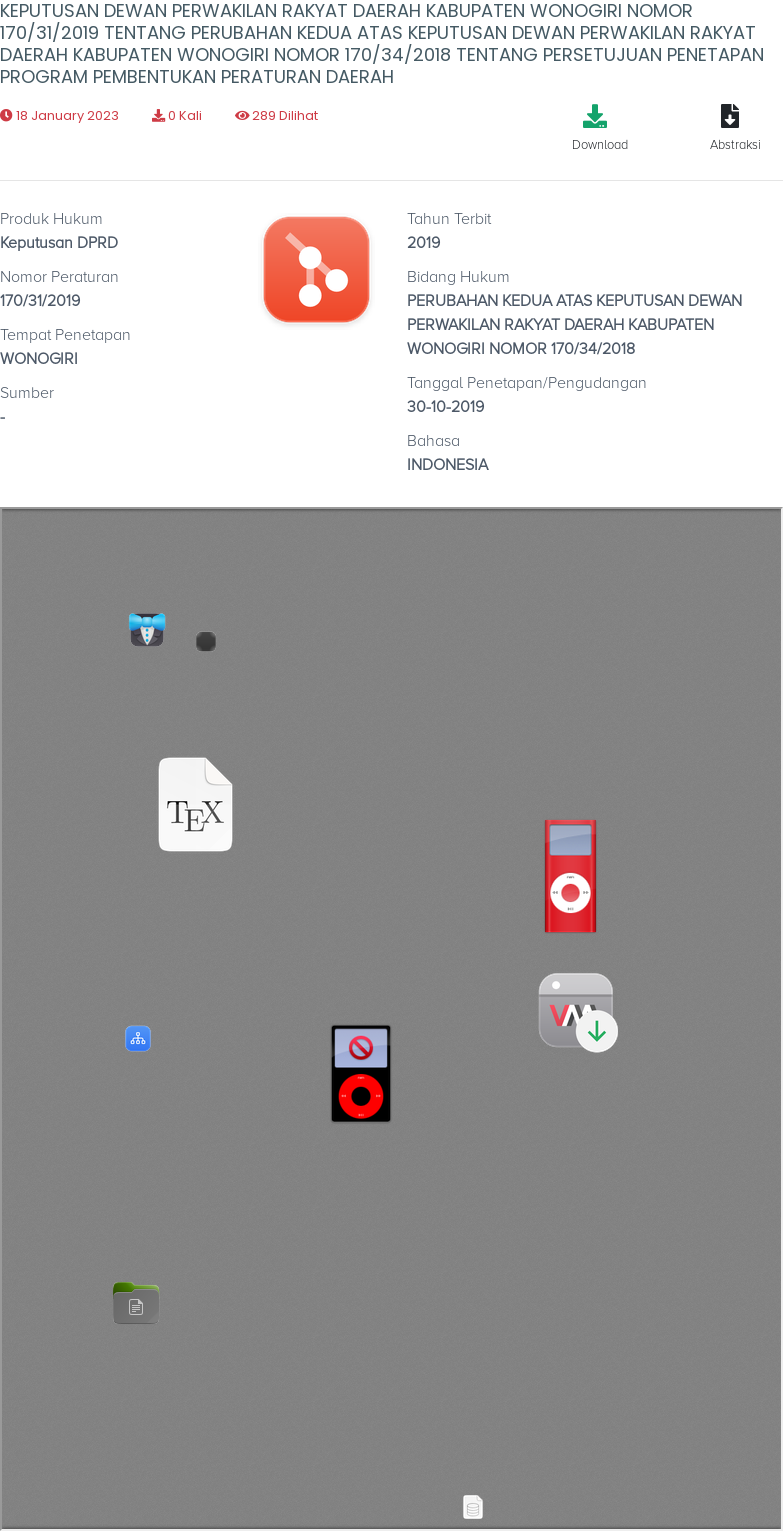 The height and width of the screenshot is (1538, 783). I want to click on a LaTeX or TeX document file, so click(195, 804).